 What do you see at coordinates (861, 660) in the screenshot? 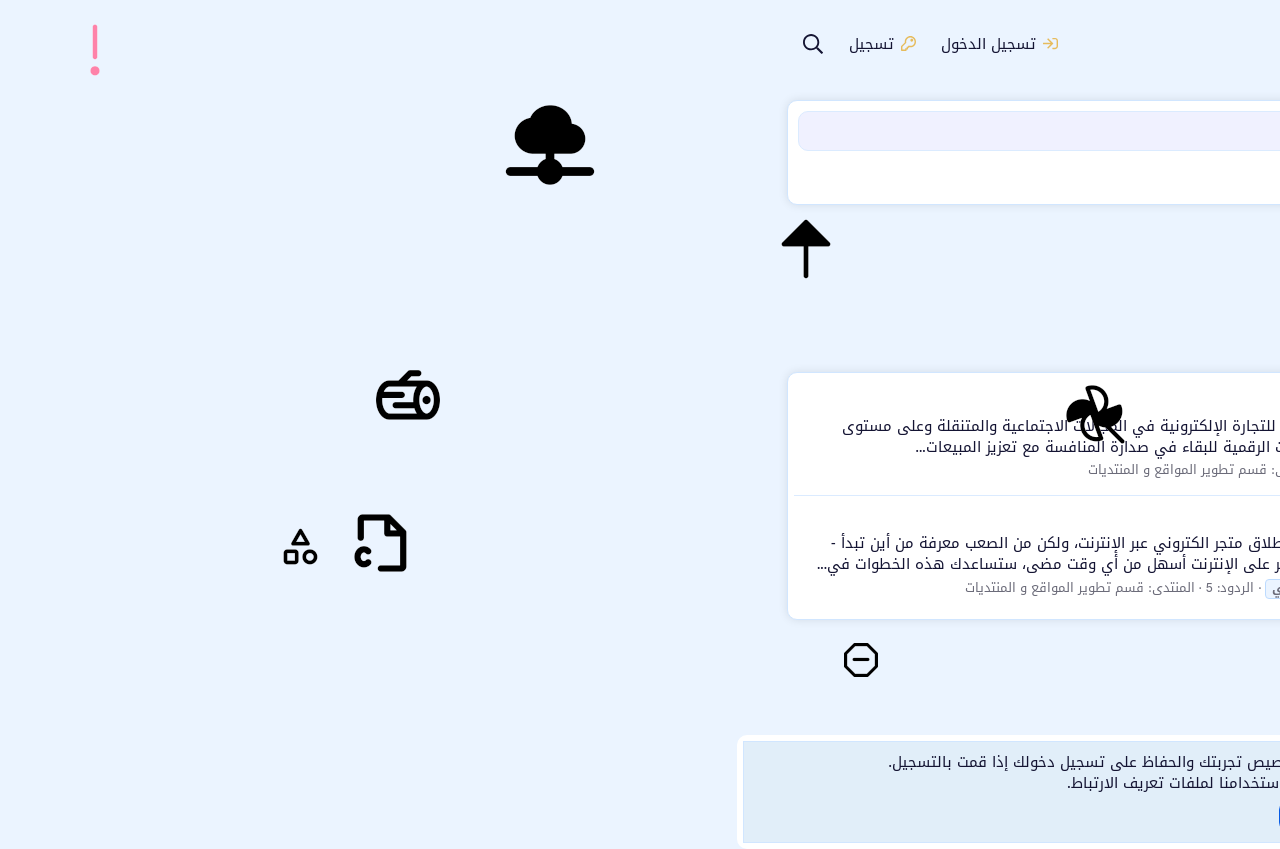
I see `indicates blocked or restricted content` at bounding box center [861, 660].